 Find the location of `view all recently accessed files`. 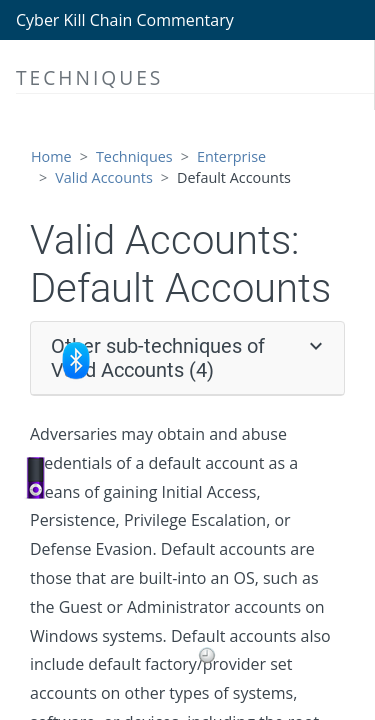

view all recently accessed files is located at coordinates (207, 655).